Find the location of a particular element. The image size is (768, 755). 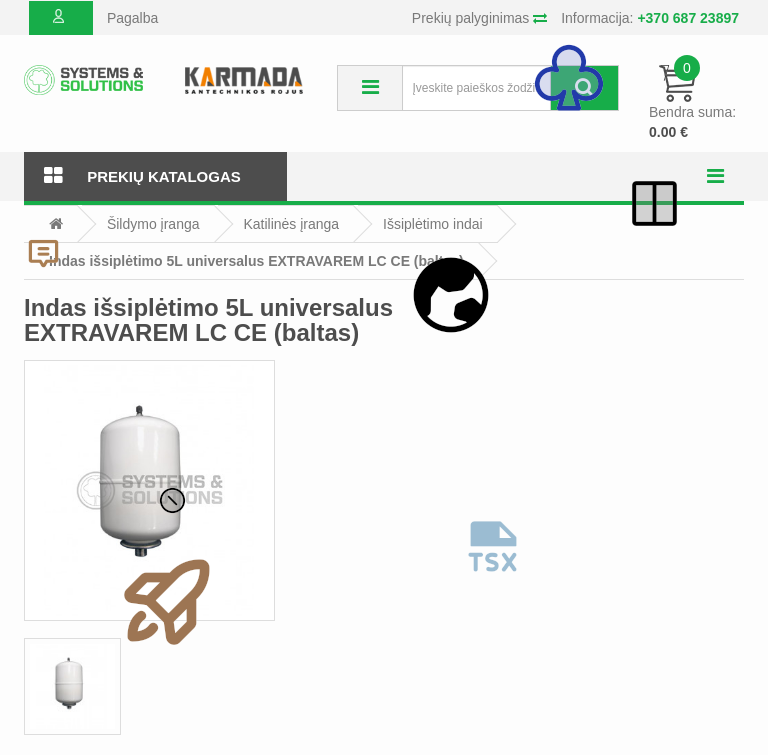

launch or deploy a project is located at coordinates (168, 600).